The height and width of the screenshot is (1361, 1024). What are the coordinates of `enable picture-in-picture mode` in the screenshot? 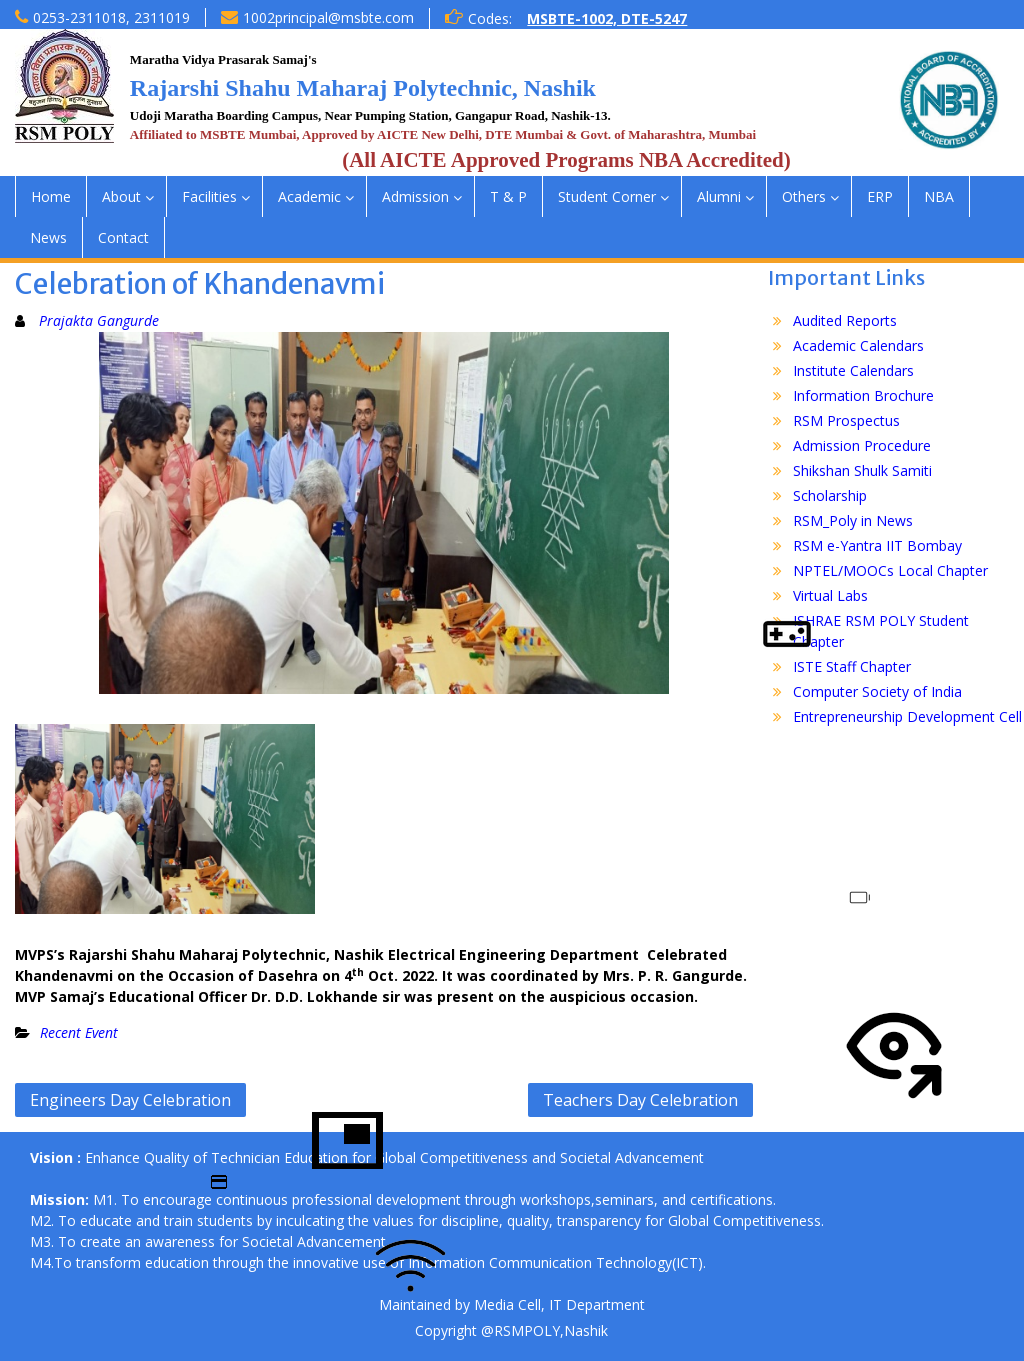 It's located at (347, 1140).